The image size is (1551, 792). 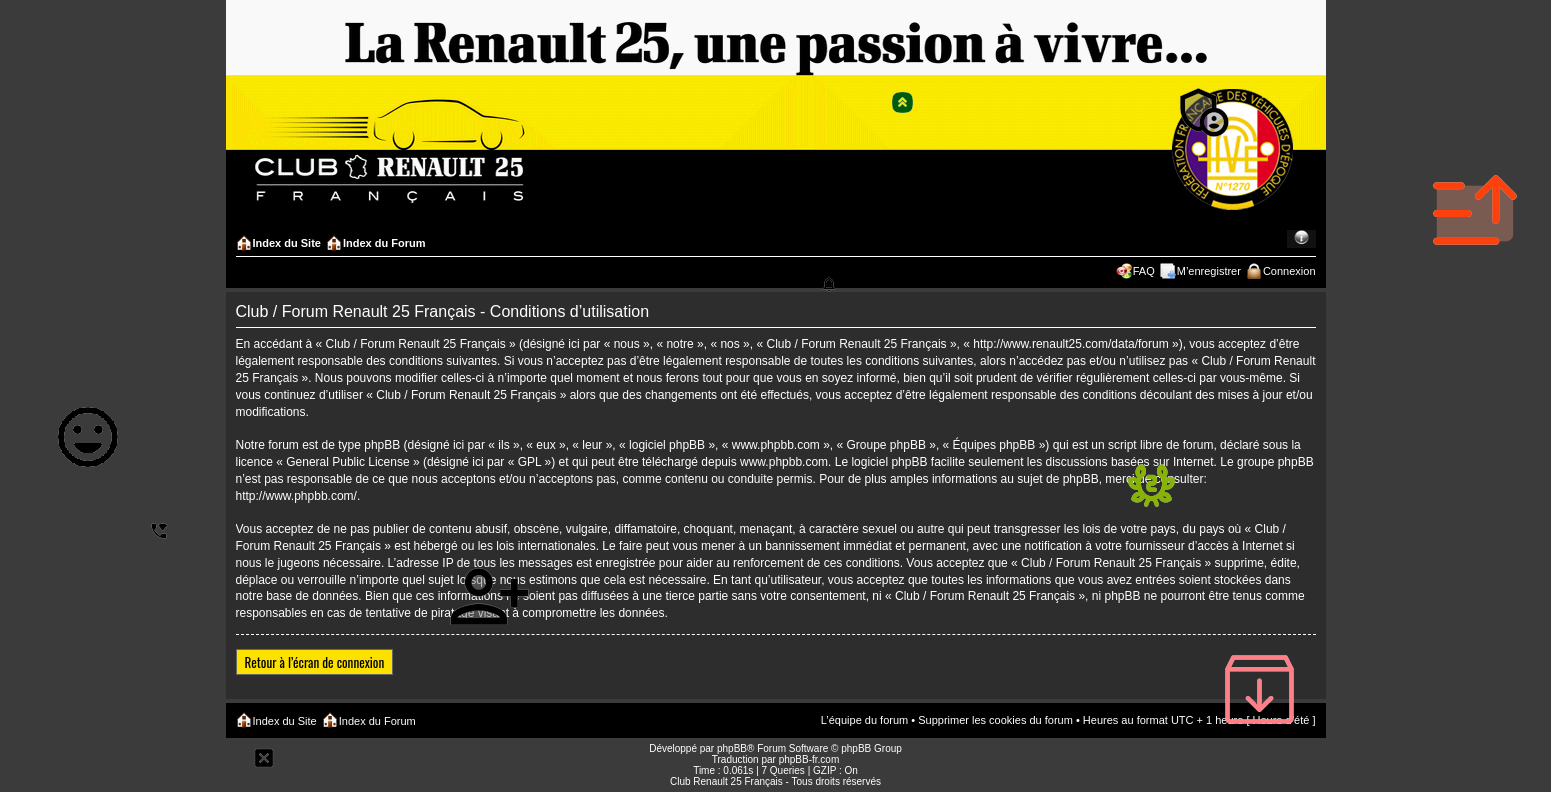 What do you see at coordinates (1471, 213) in the screenshot?
I see `sort items in descending order` at bounding box center [1471, 213].